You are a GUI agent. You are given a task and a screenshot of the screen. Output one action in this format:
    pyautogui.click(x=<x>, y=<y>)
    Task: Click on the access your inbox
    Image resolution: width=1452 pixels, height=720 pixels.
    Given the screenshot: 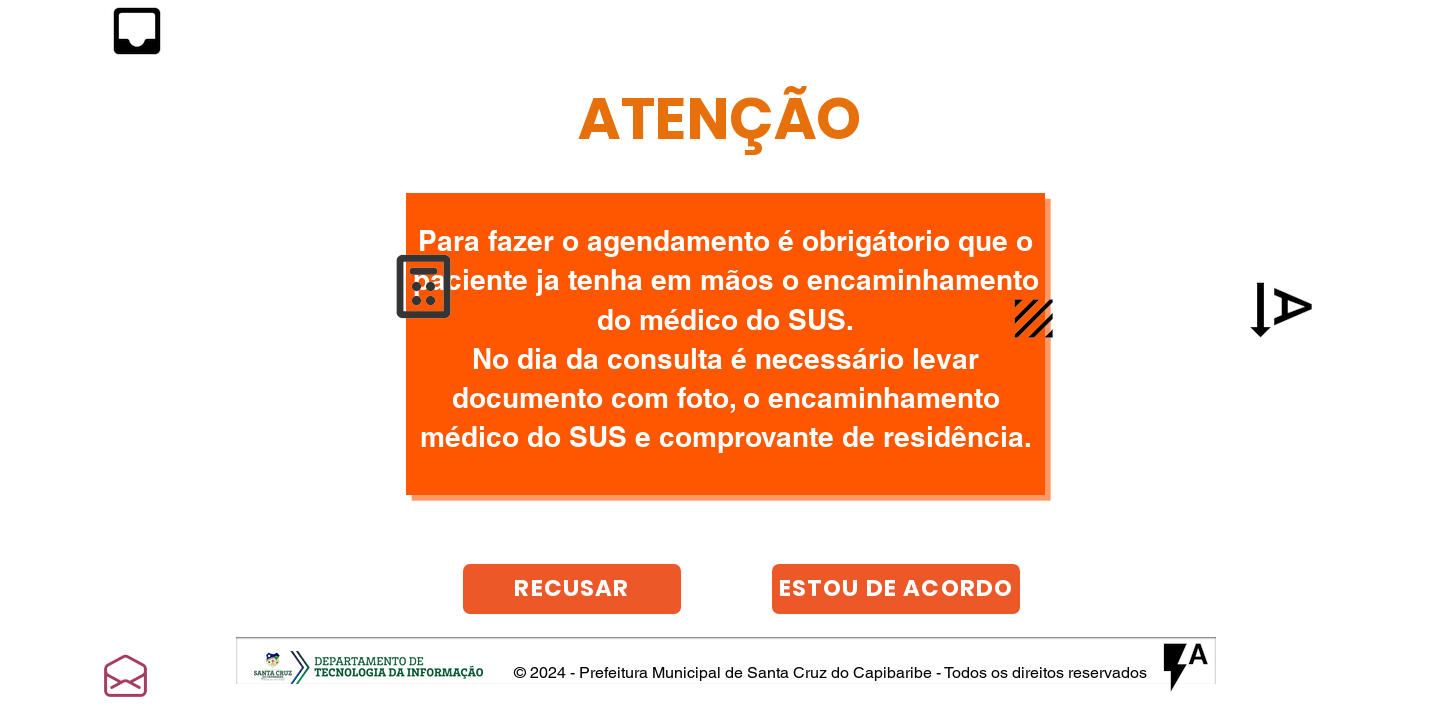 What is the action you would take?
    pyautogui.click(x=137, y=31)
    